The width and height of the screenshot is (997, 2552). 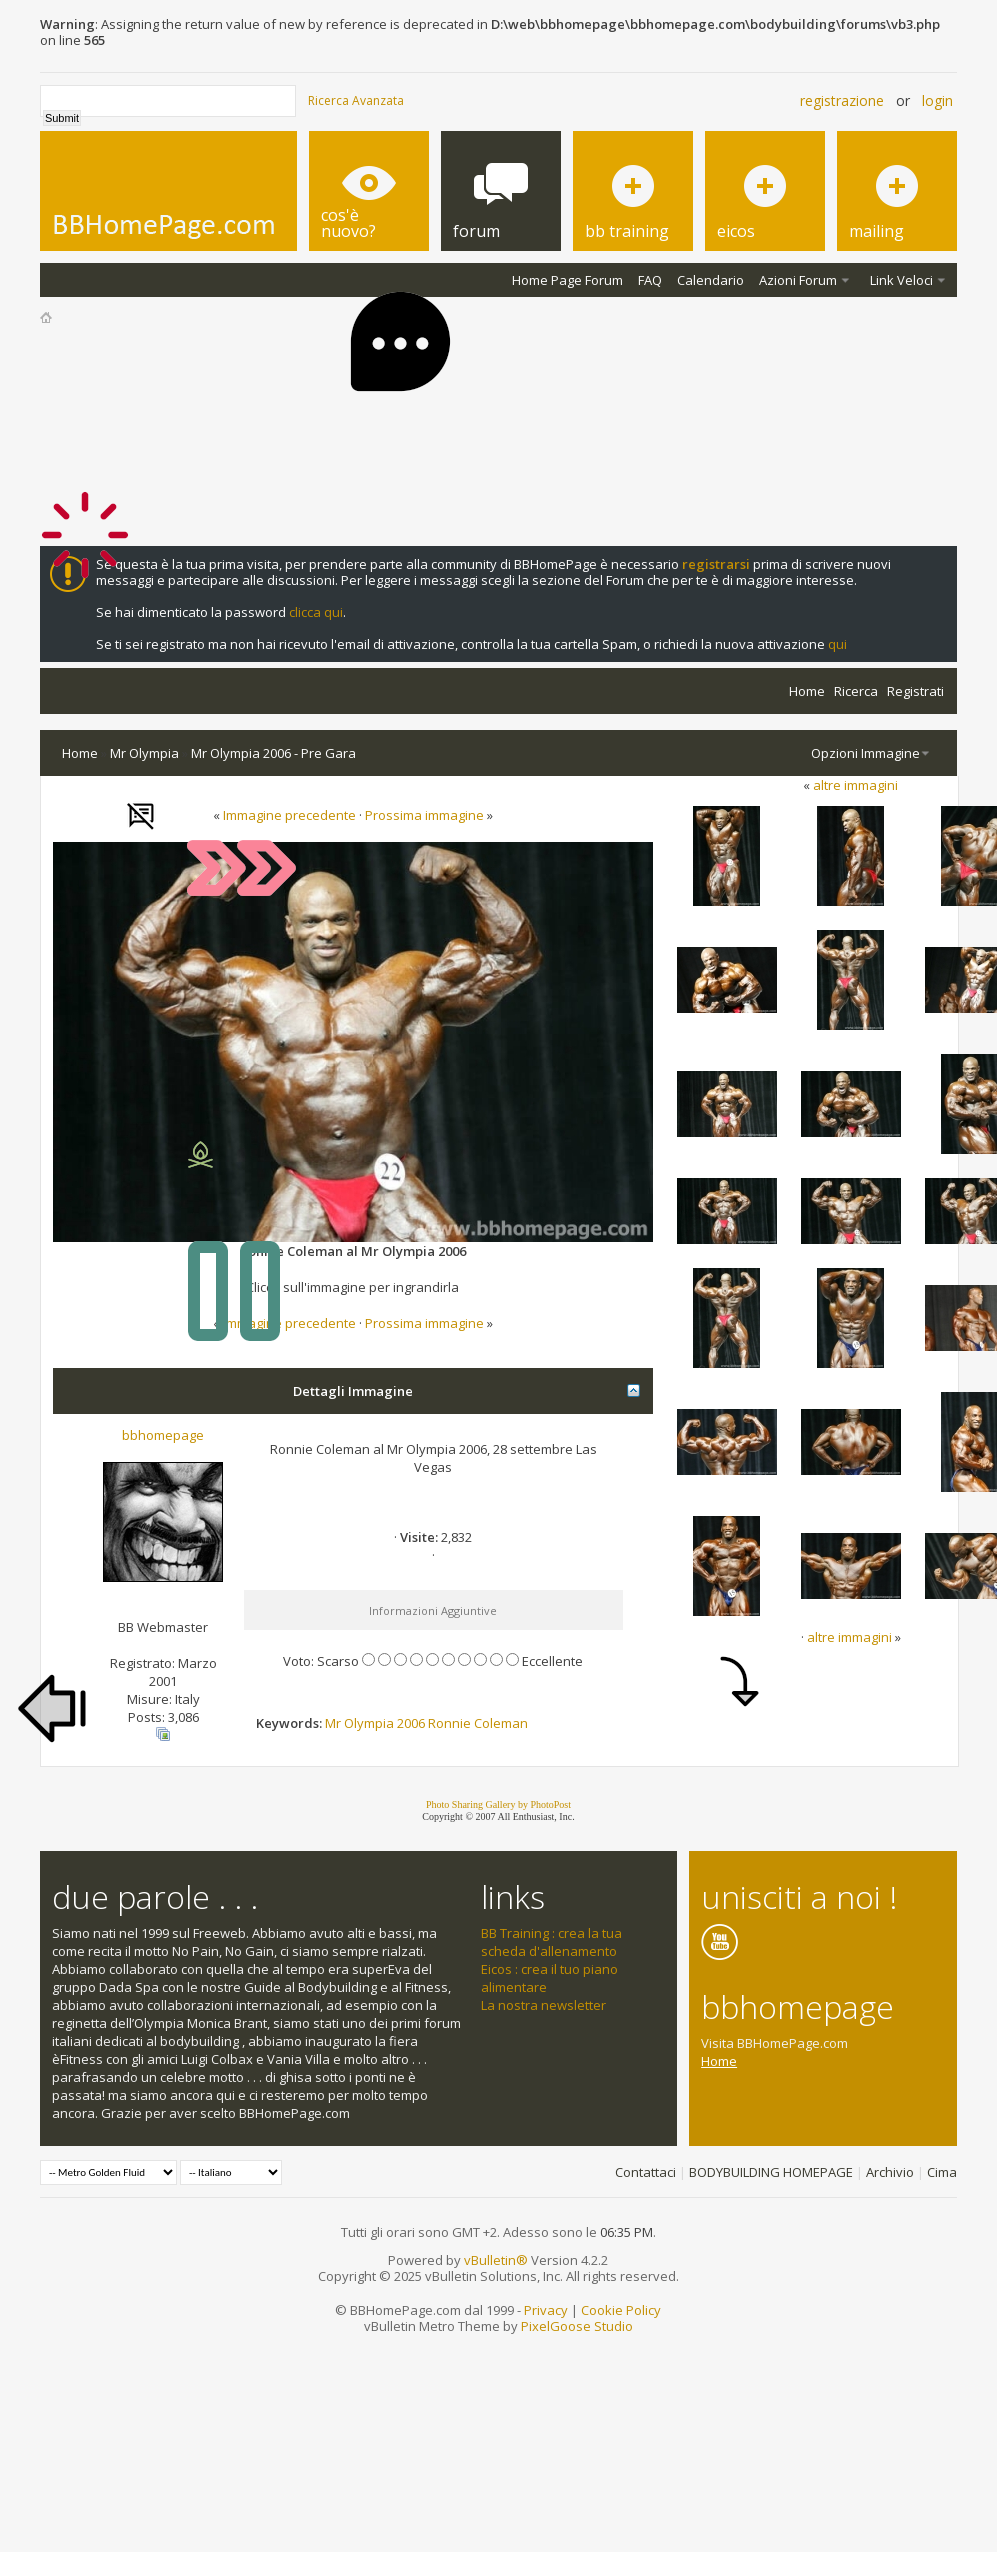 I want to click on access outdoor or camping-related features, so click(x=200, y=1154).